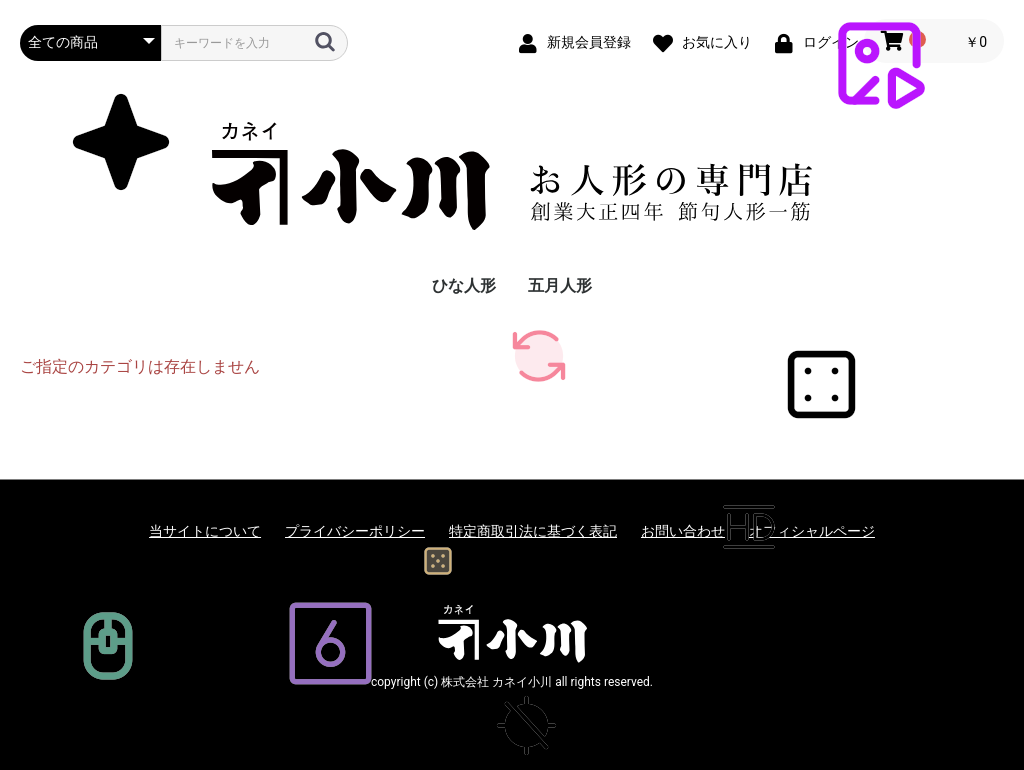 Image resolution: width=1024 pixels, height=770 pixels. Describe the element at coordinates (821, 384) in the screenshot. I see `randomize or shuffle content` at that location.